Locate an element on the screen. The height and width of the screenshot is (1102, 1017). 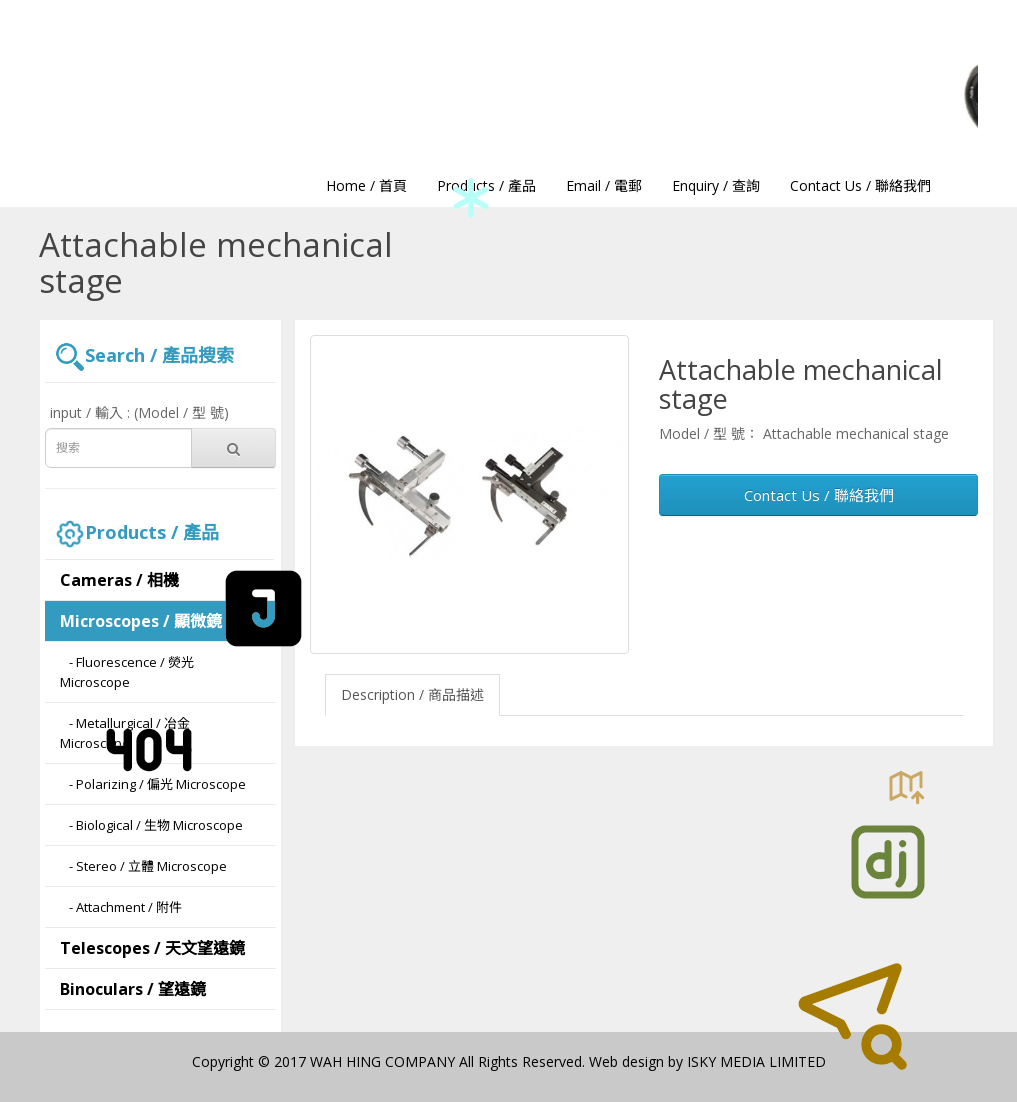
indicates a required field in a form is located at coordinates (471, 198).